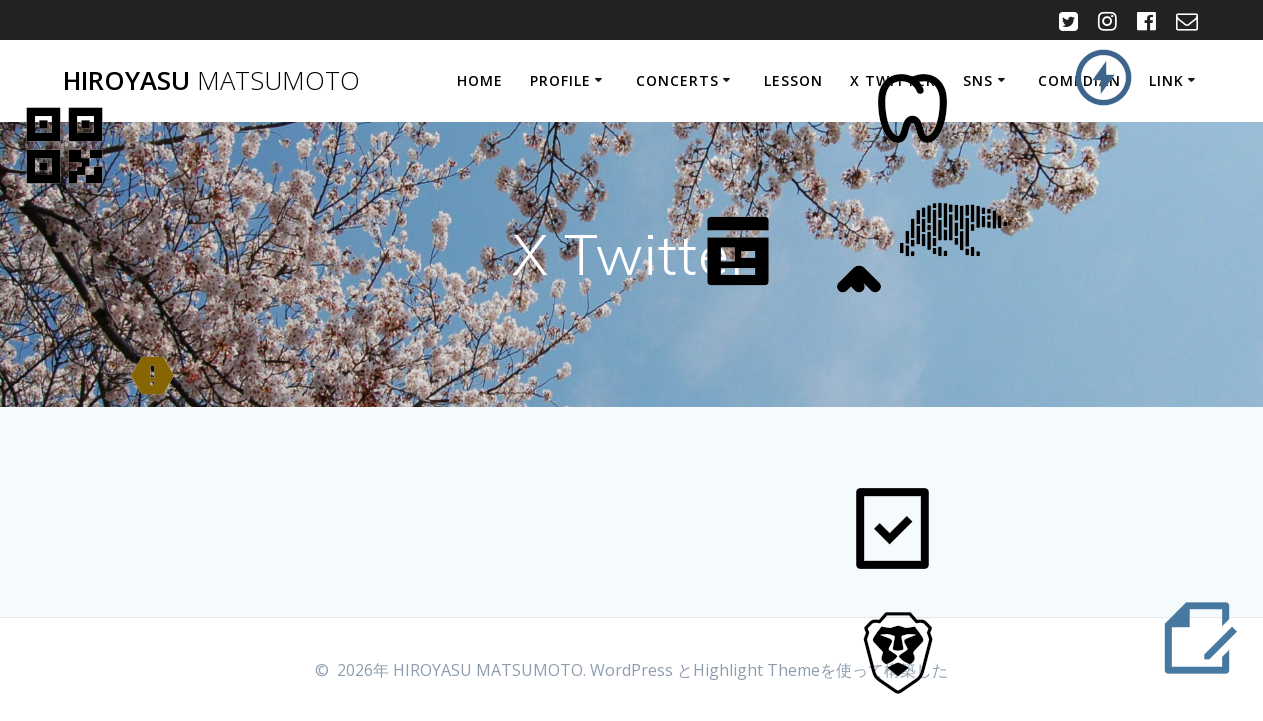 This screenshot has width=1263, height=721. Describe the element at coordinates (1103, 77) in the screenshot. I see `play or access DVD media content` at that location.